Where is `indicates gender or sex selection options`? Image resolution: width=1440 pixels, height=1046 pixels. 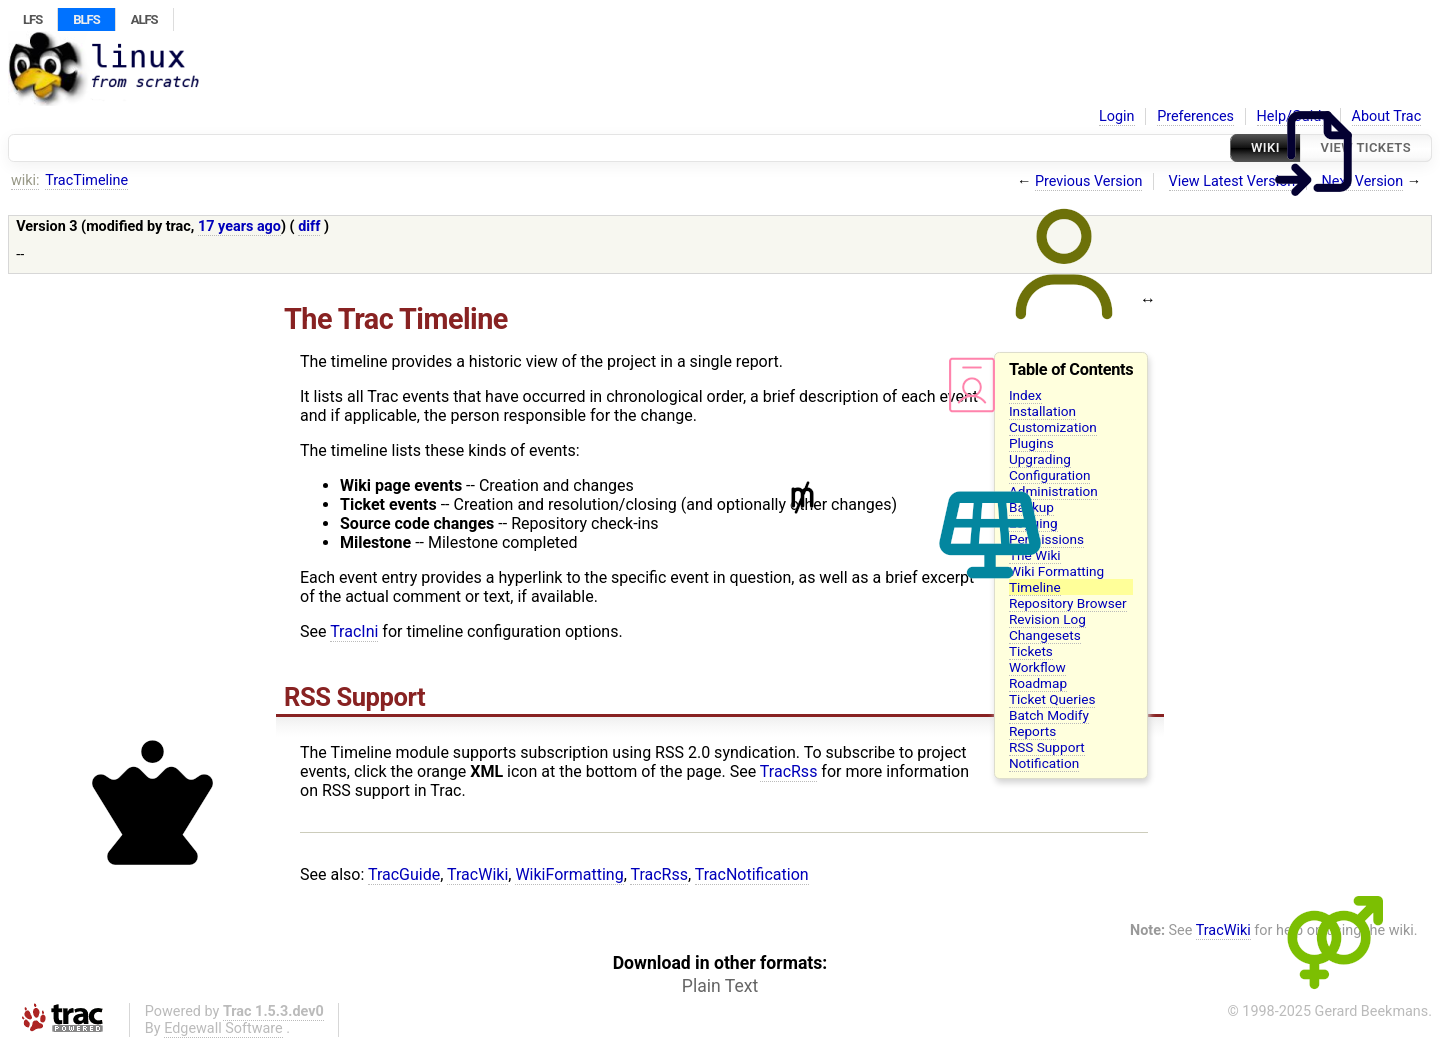
indicates gender or sex selection options is located at coordinates (1334, 945).